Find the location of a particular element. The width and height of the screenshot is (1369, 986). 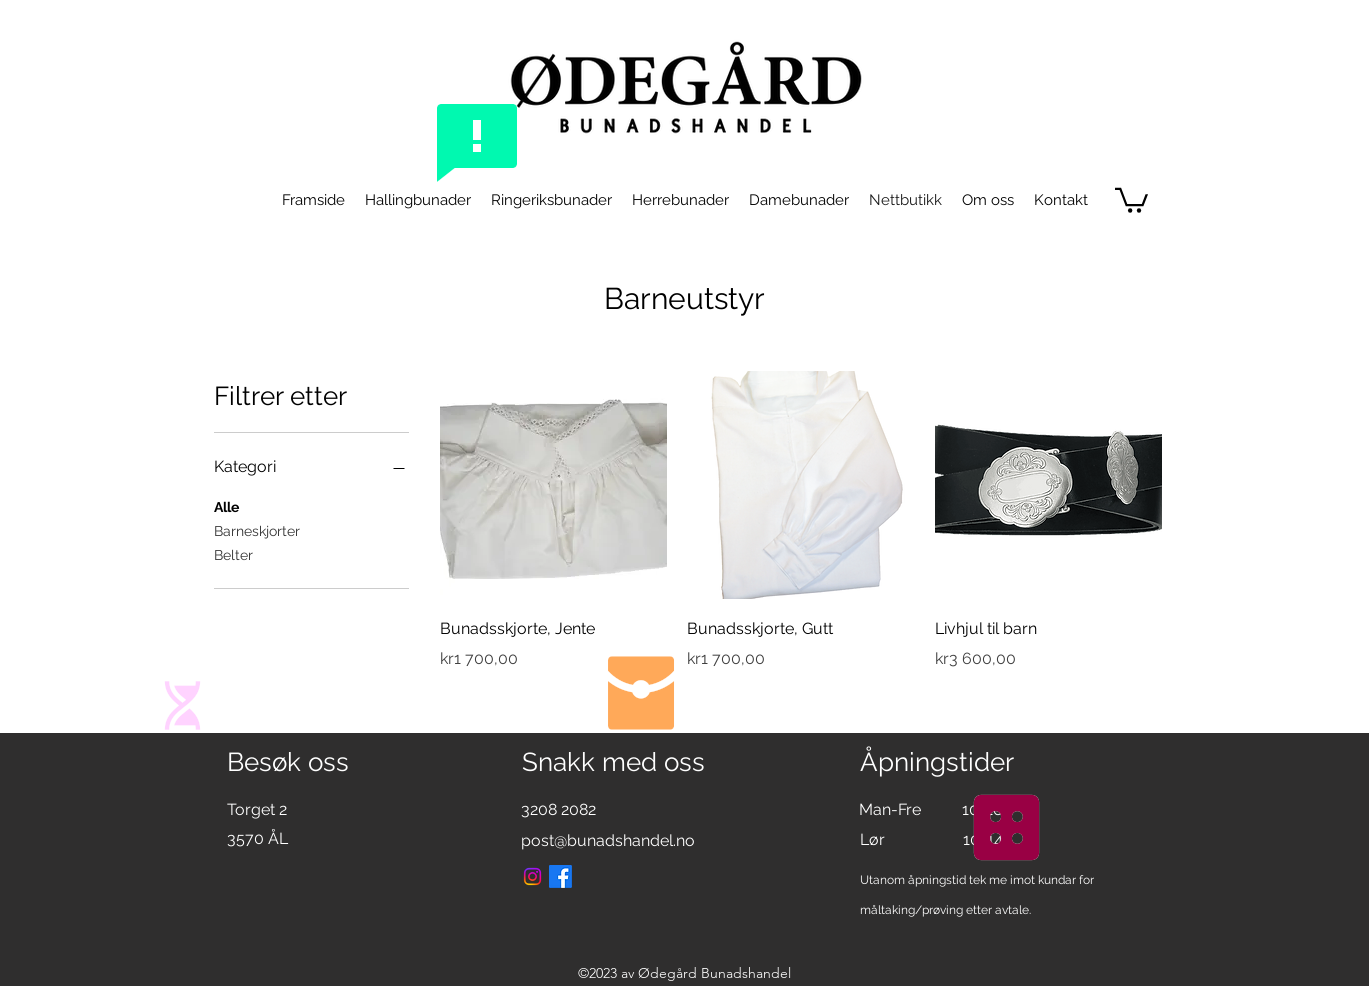

send a red packet or digital gift money is located at coordinates (641, 693).